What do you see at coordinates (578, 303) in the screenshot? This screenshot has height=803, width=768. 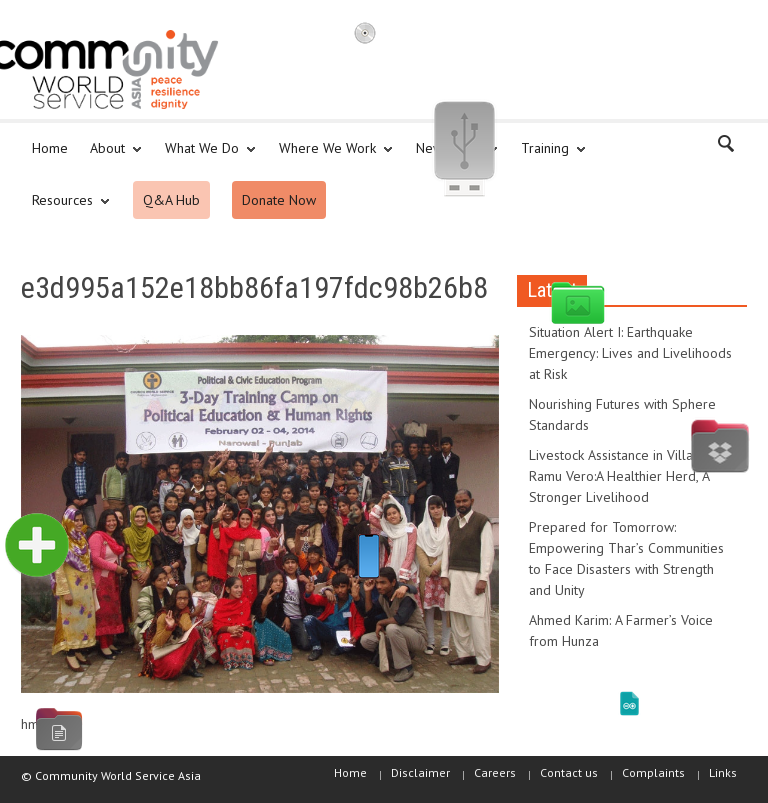 I see `open your images folder` at bounding box center [578, 303].